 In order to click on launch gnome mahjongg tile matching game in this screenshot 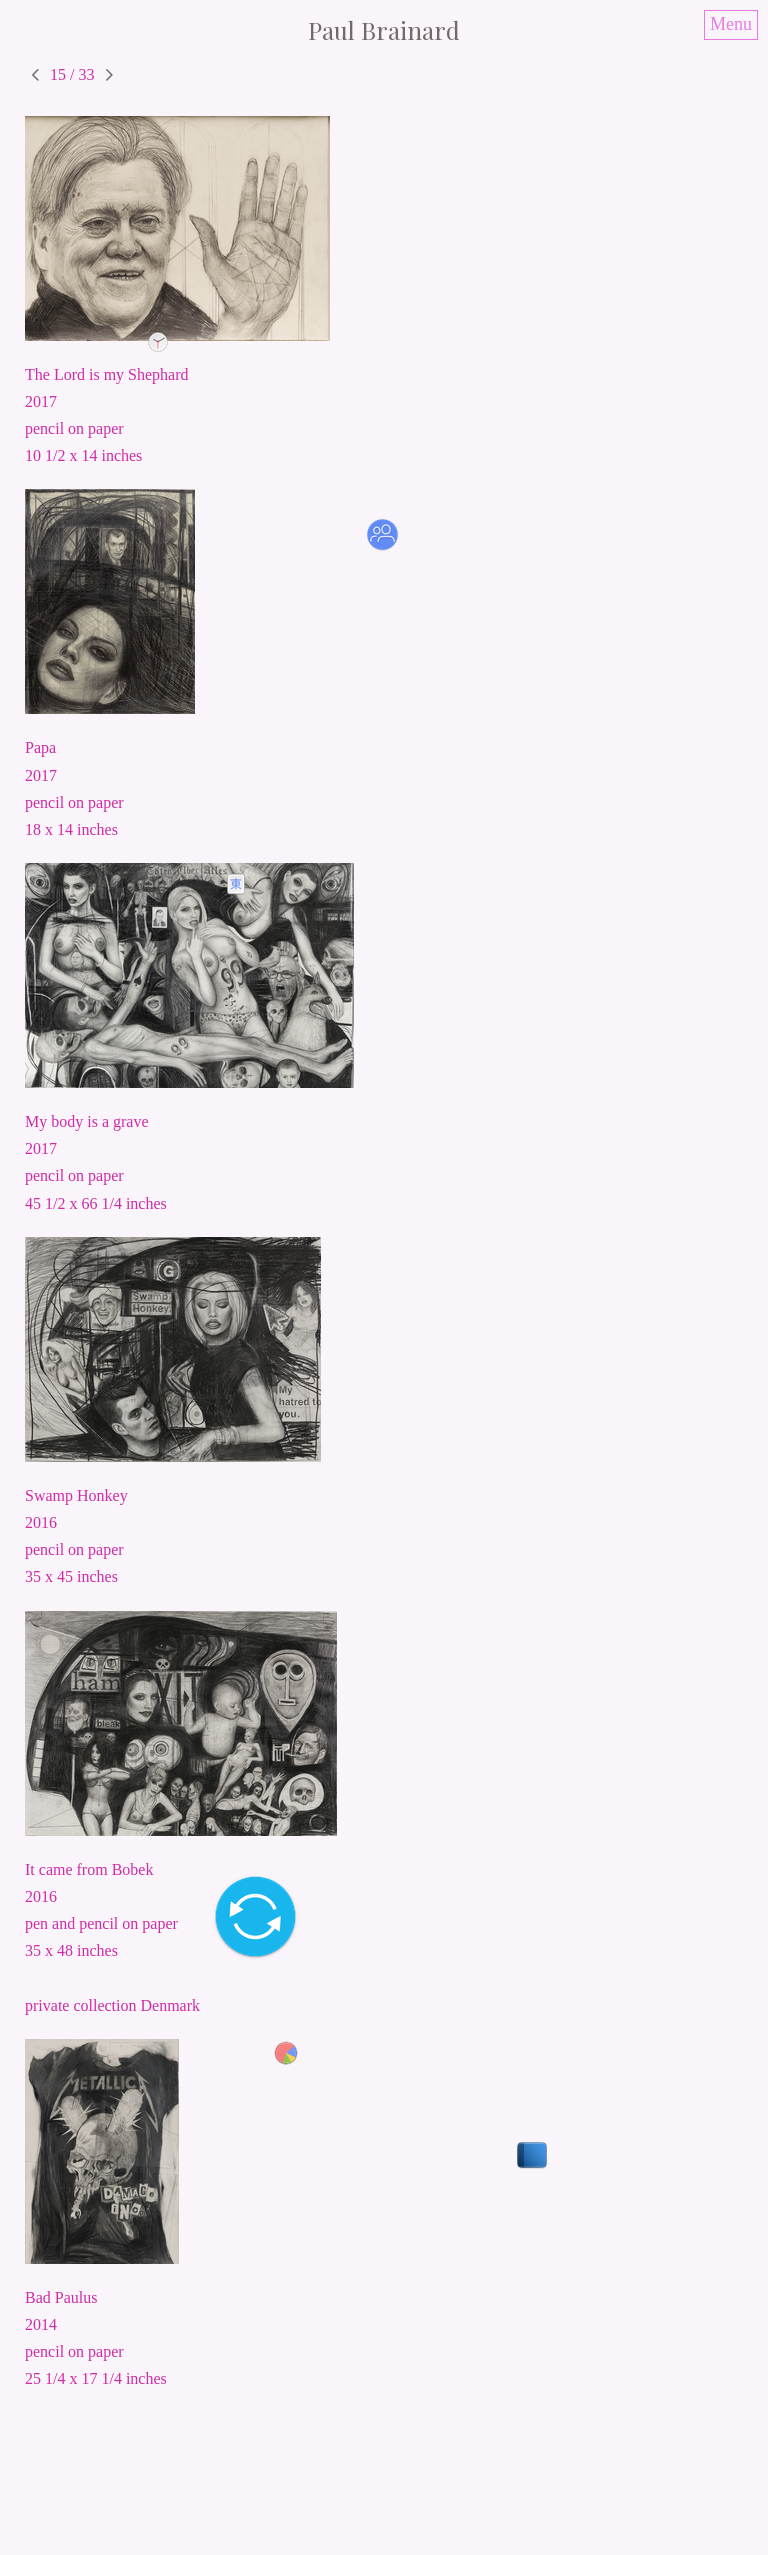, I will do `click(236, 884)`.